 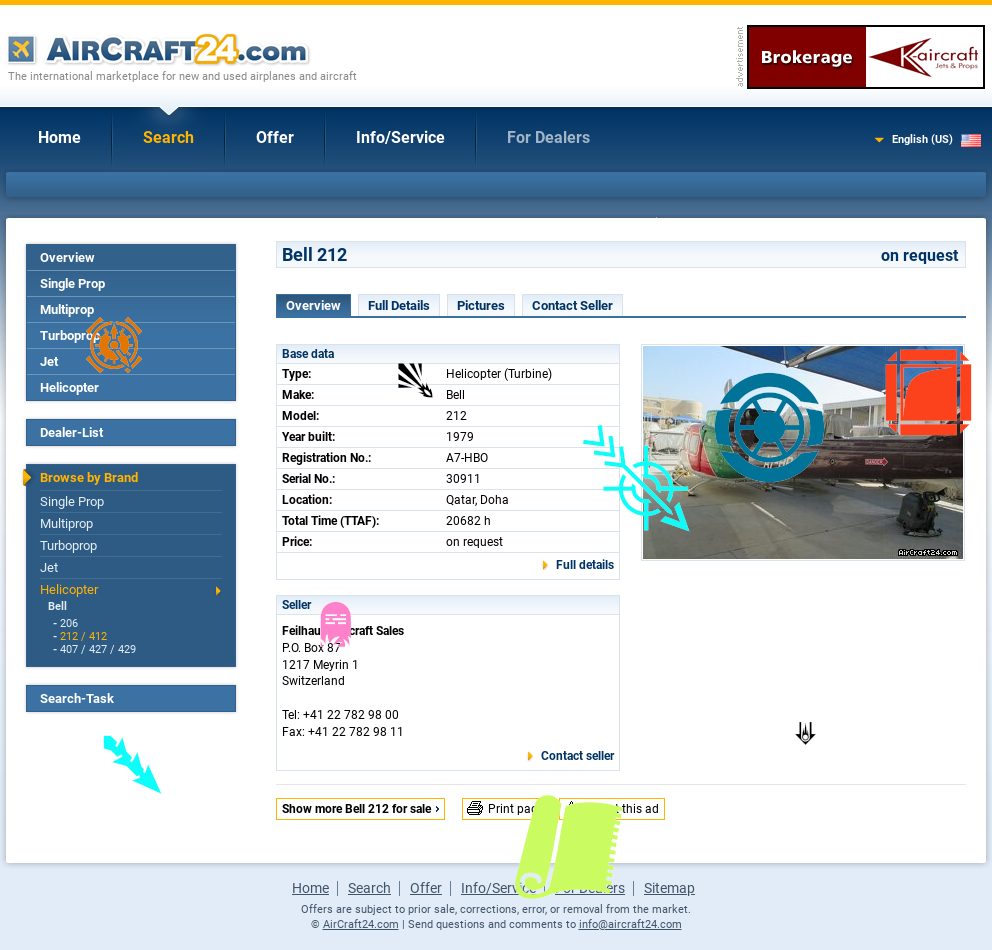 I want to click on indicates falling rock hazard or danger zone, so click(x=805, y=733).